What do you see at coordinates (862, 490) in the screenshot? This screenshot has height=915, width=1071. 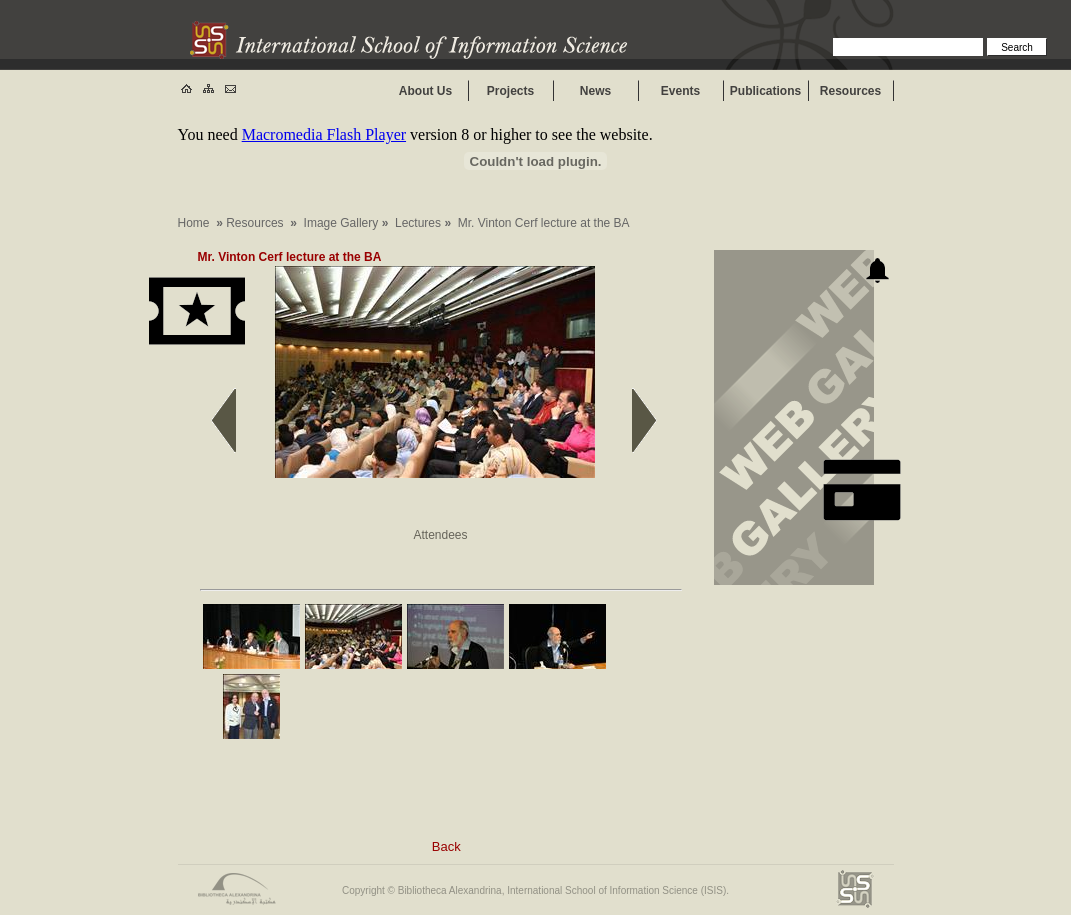 I see `manage payment methods` at bounding box center [862, 490].